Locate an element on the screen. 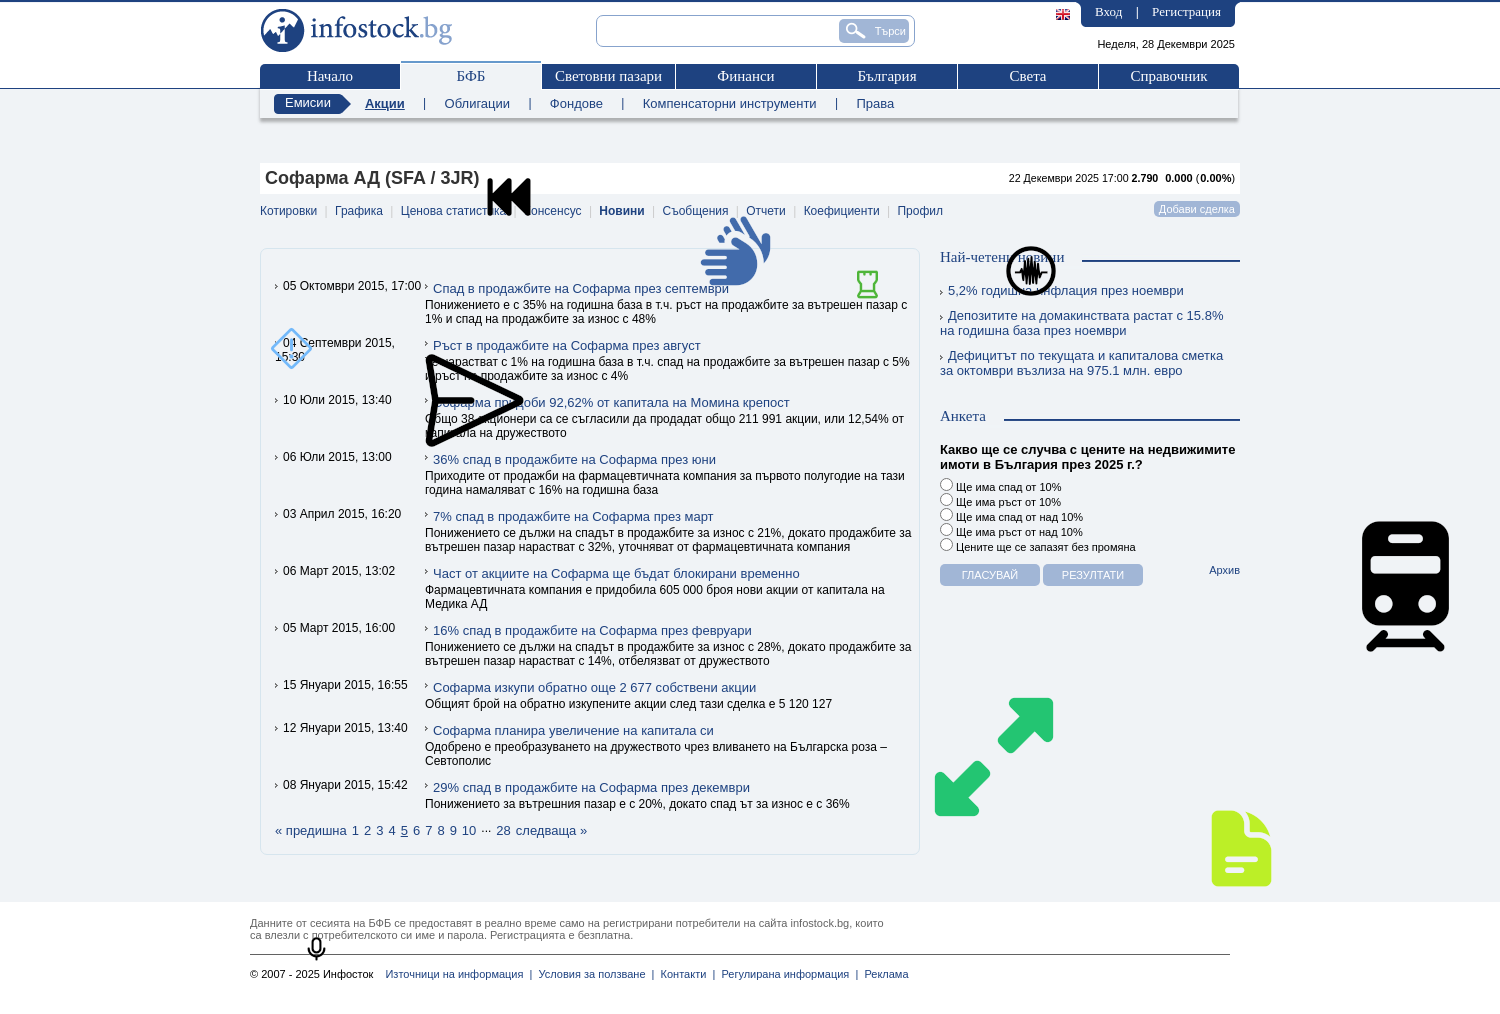  expand to fullscreen mode is located at coordinates (994, 757).